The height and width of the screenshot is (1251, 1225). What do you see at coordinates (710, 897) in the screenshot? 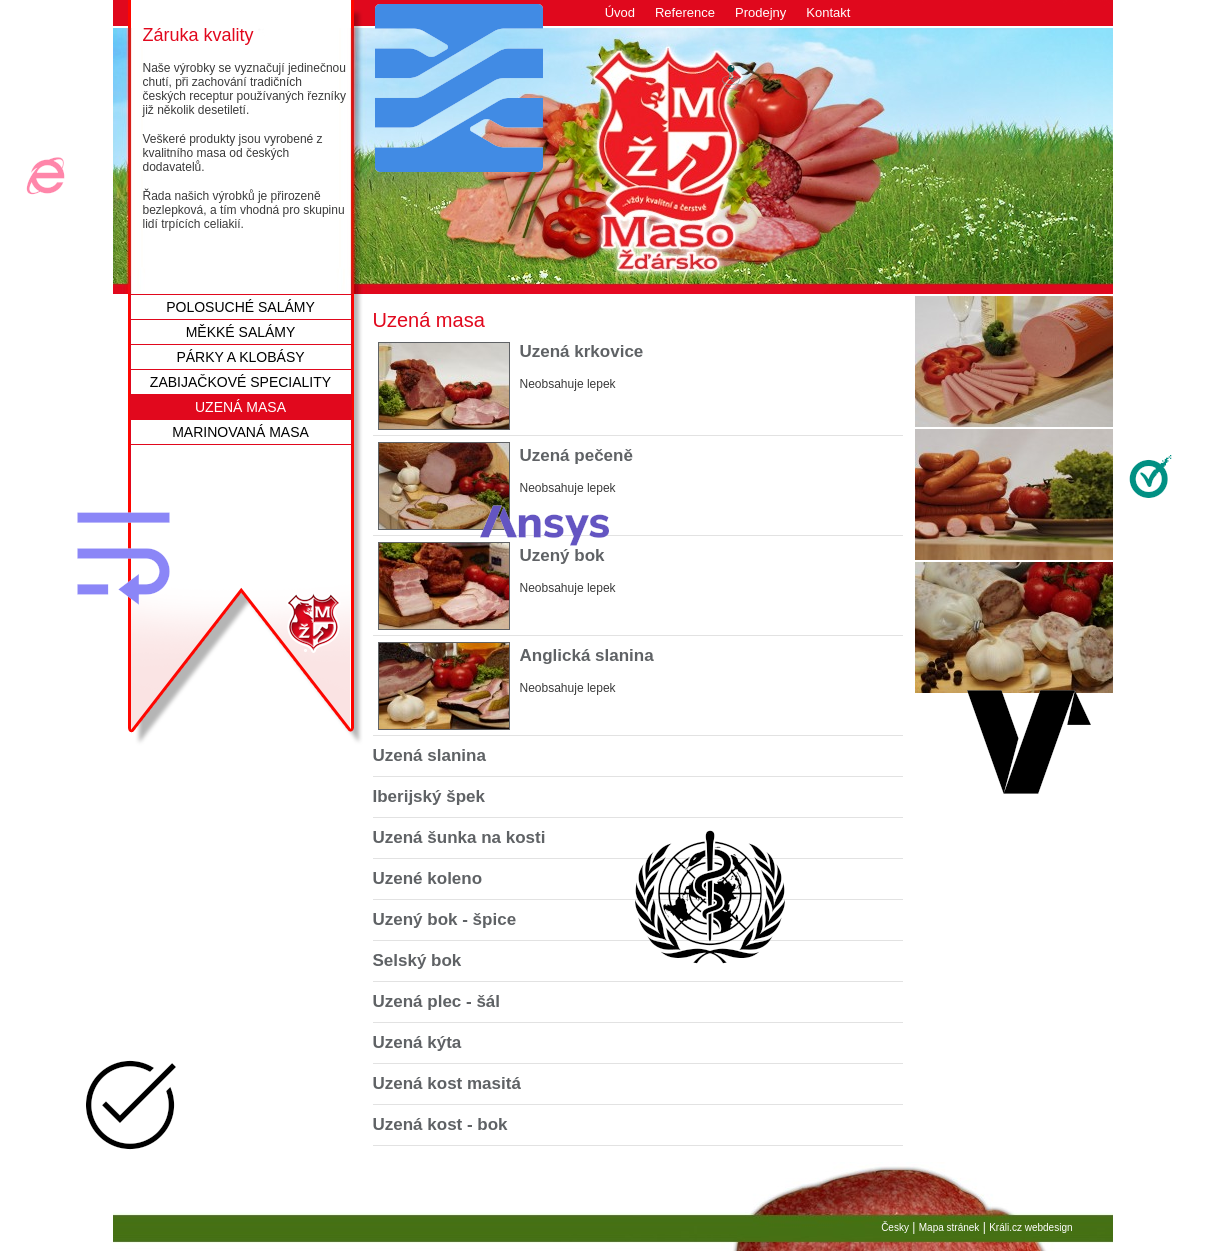
I see `world health organization official logo` at bounding box center [710, 897].